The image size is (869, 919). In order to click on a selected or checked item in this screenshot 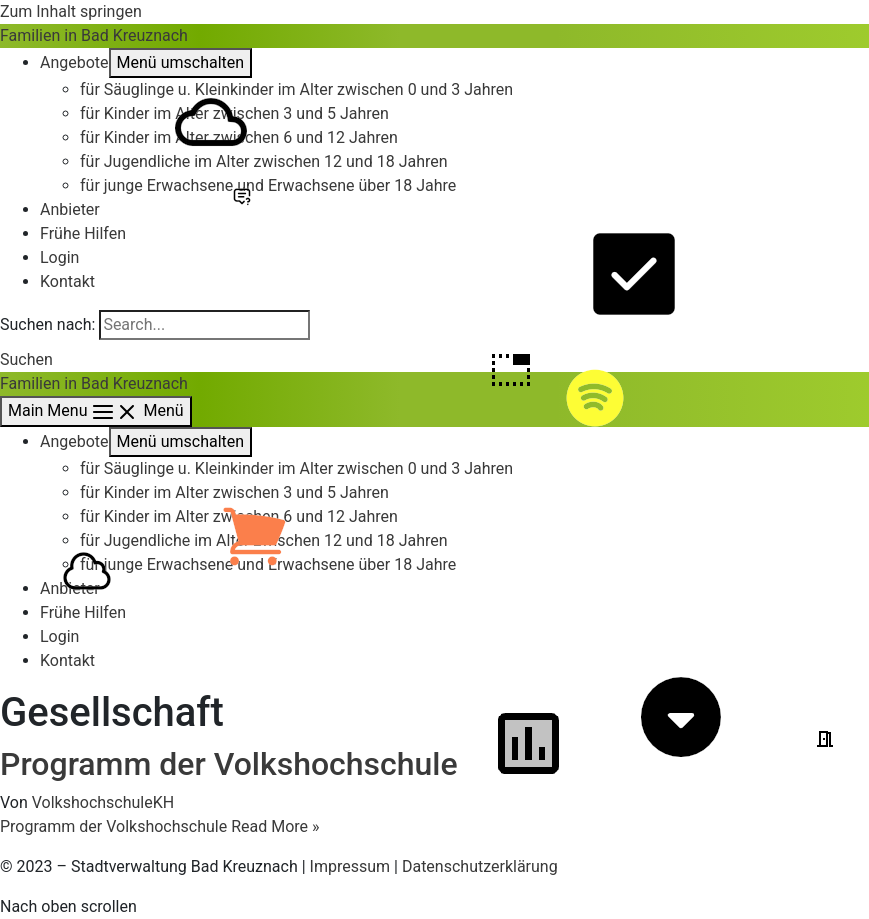, I will do `click(634, 274)`.